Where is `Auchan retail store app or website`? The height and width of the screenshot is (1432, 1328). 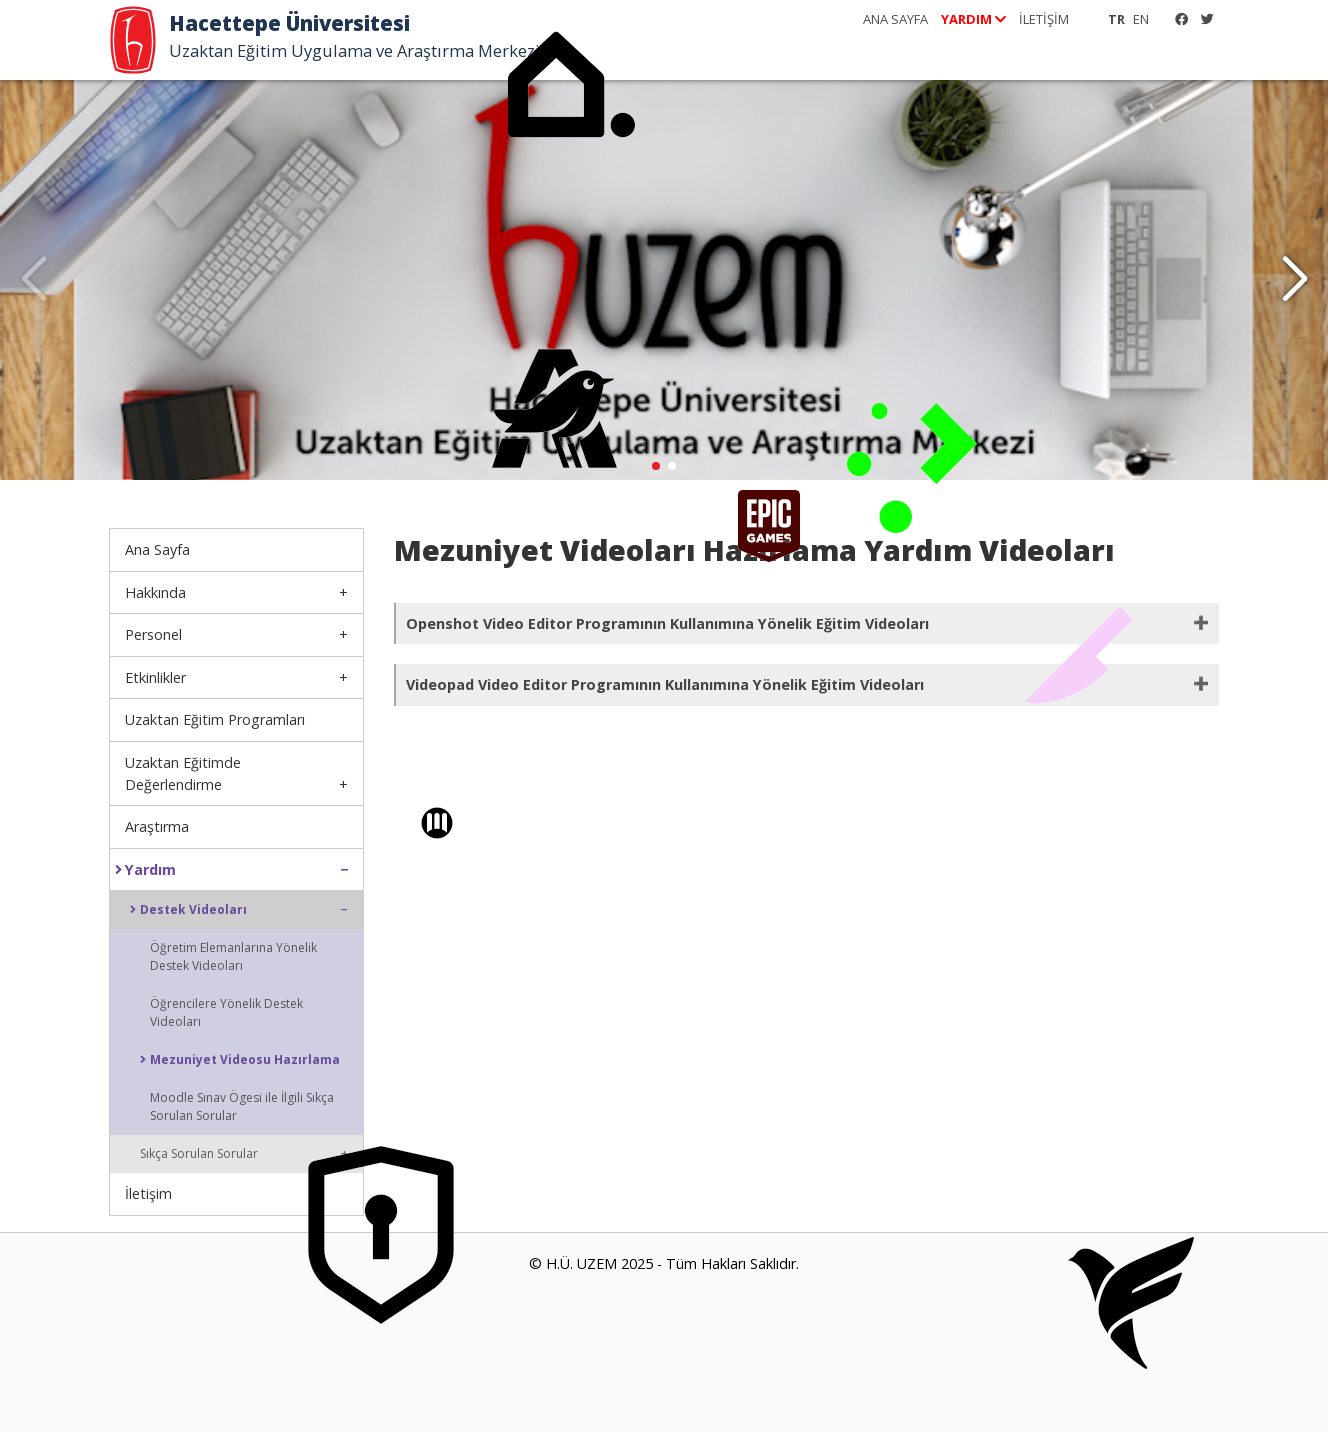
Auchan retail store app or website is located at coordinates (554, 408).